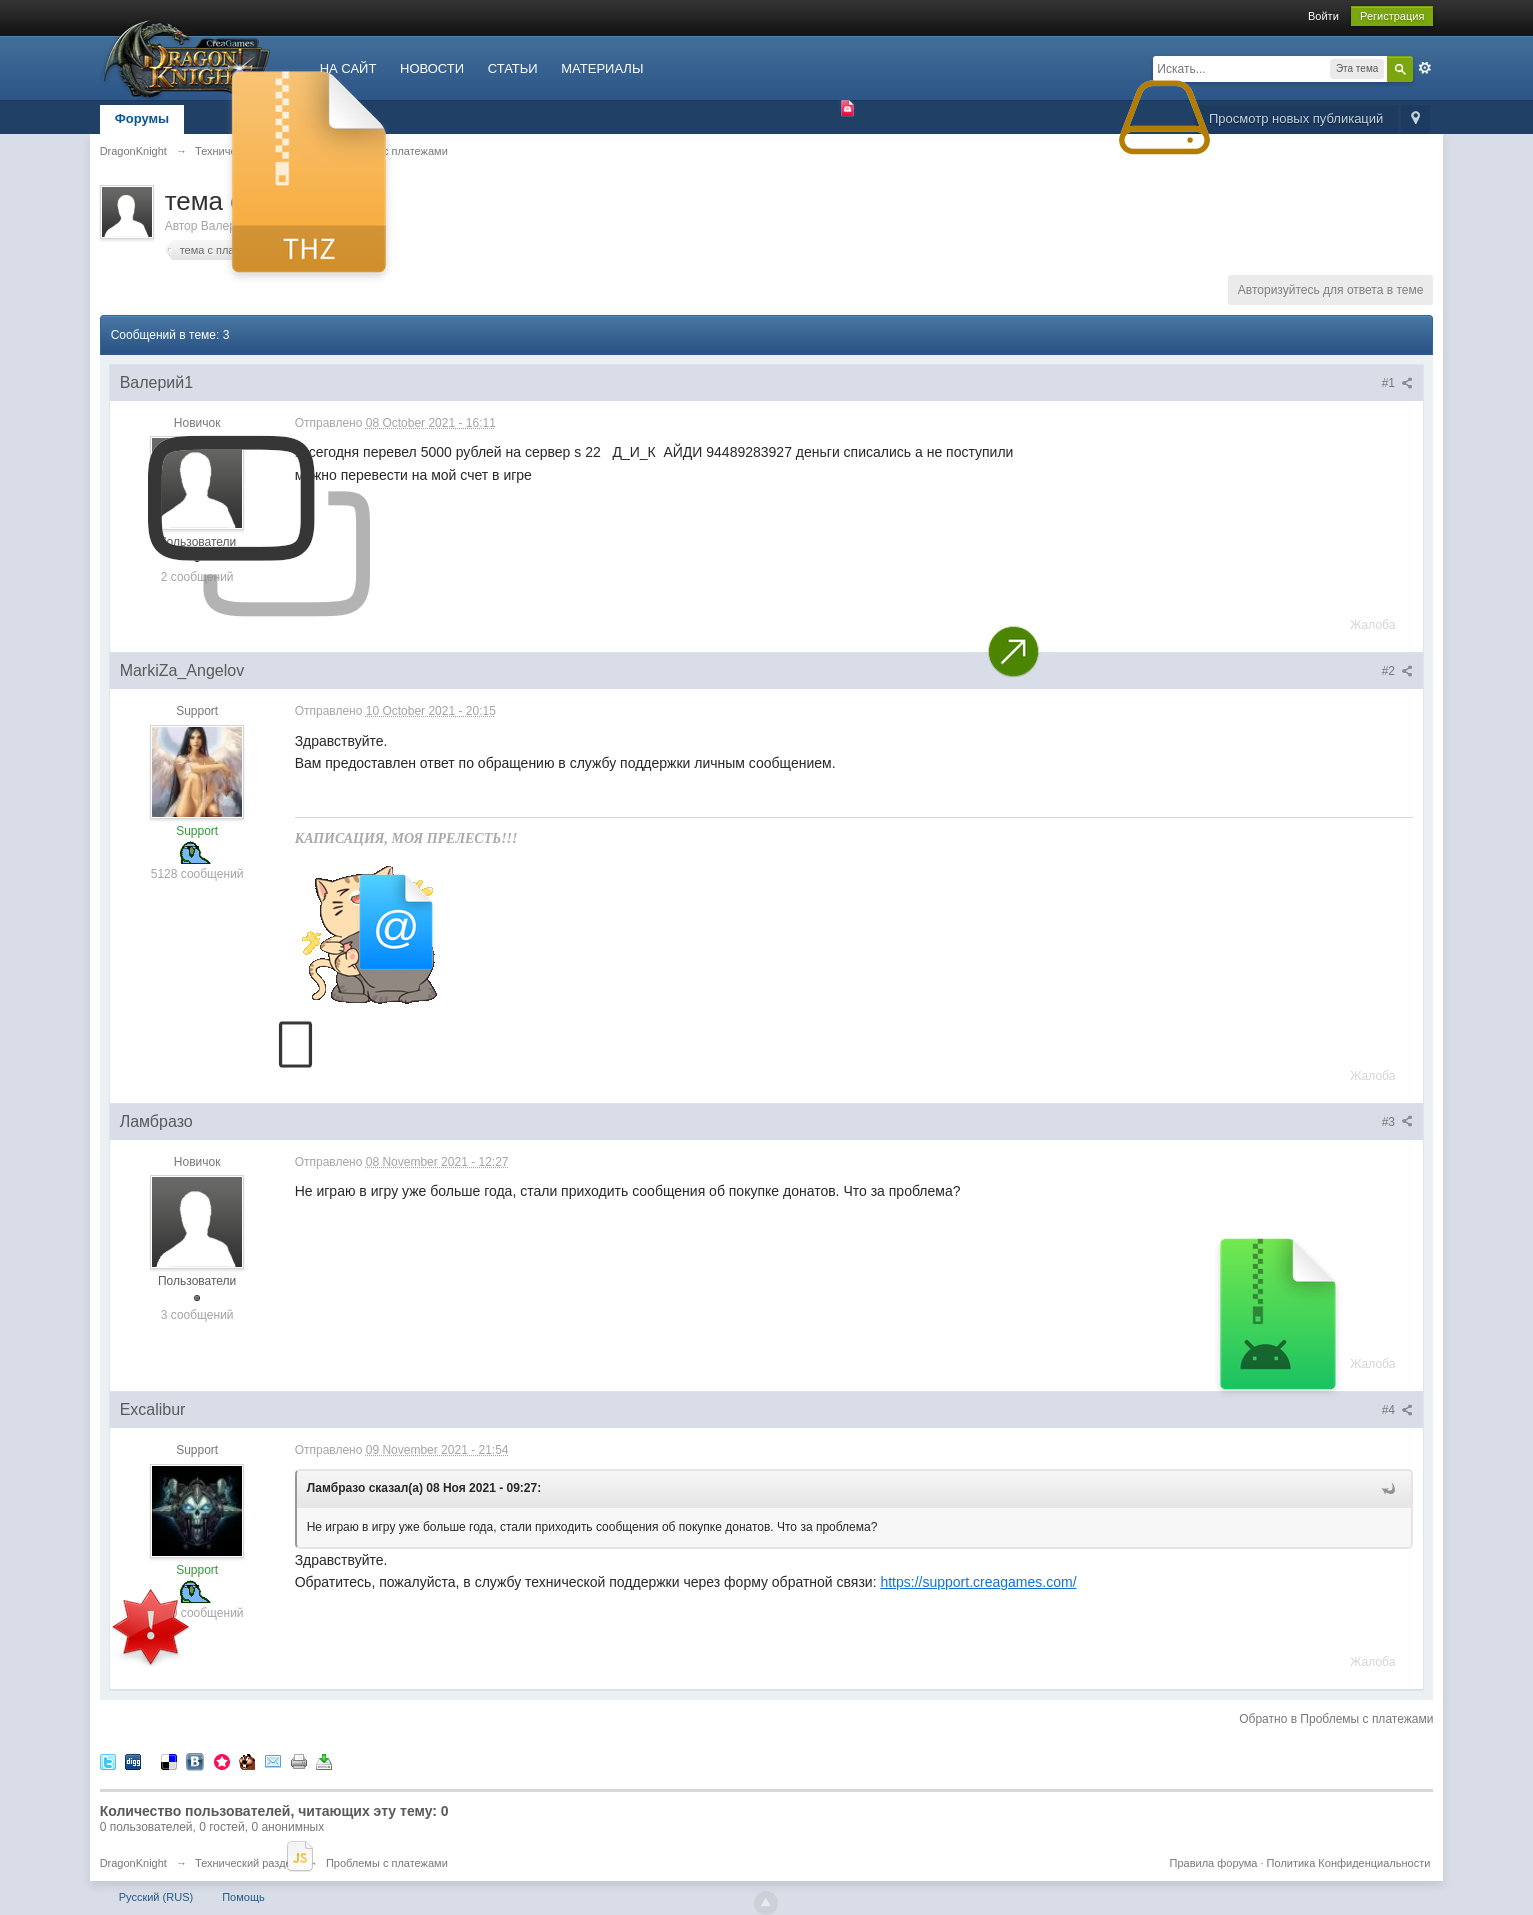  What do you see at coordinates (259, 533) in the screenshot?
I see `view or manage session properties` at bounding box center [259, 533].